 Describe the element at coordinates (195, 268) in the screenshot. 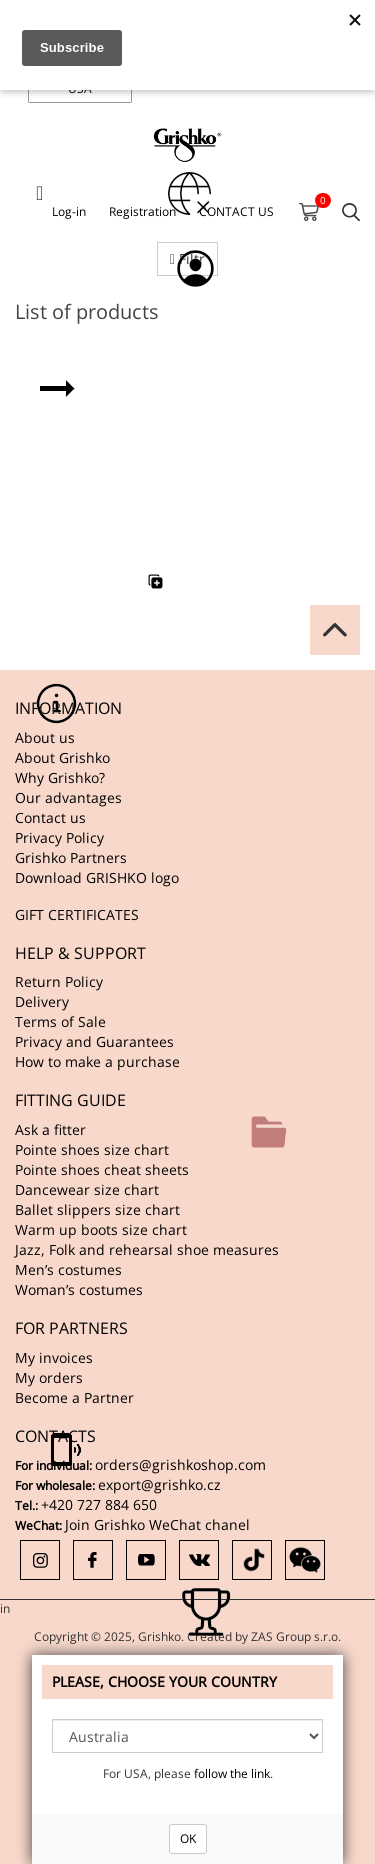

I see `access your user profile` at that location.